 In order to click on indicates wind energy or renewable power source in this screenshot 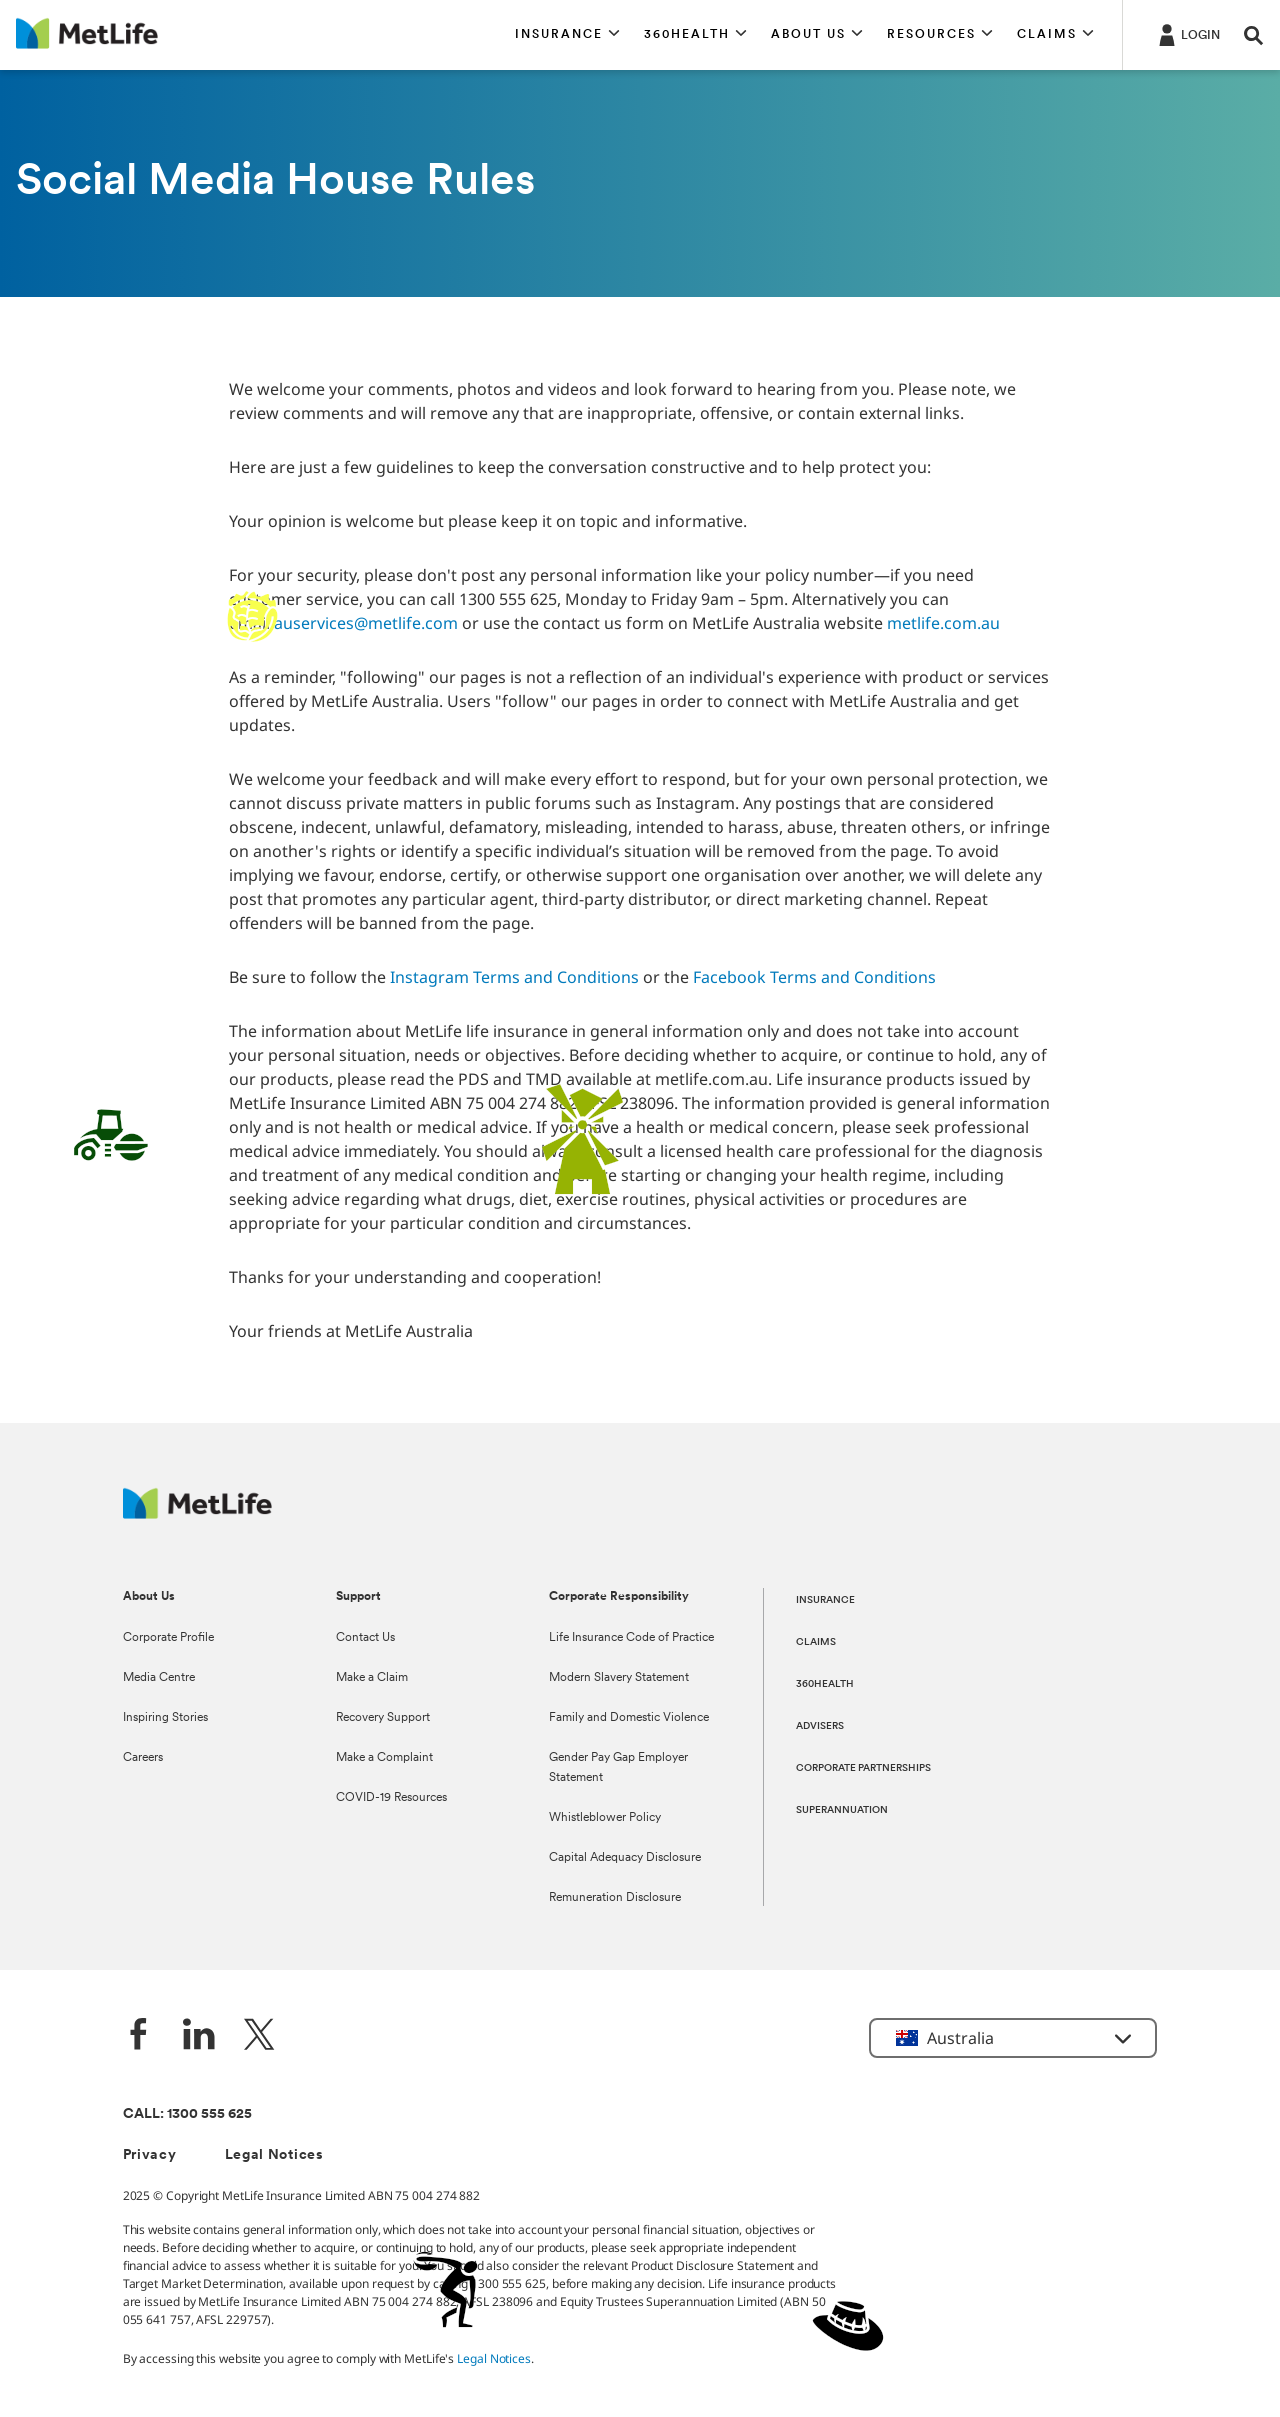, I will do `click(582, 1139)`.